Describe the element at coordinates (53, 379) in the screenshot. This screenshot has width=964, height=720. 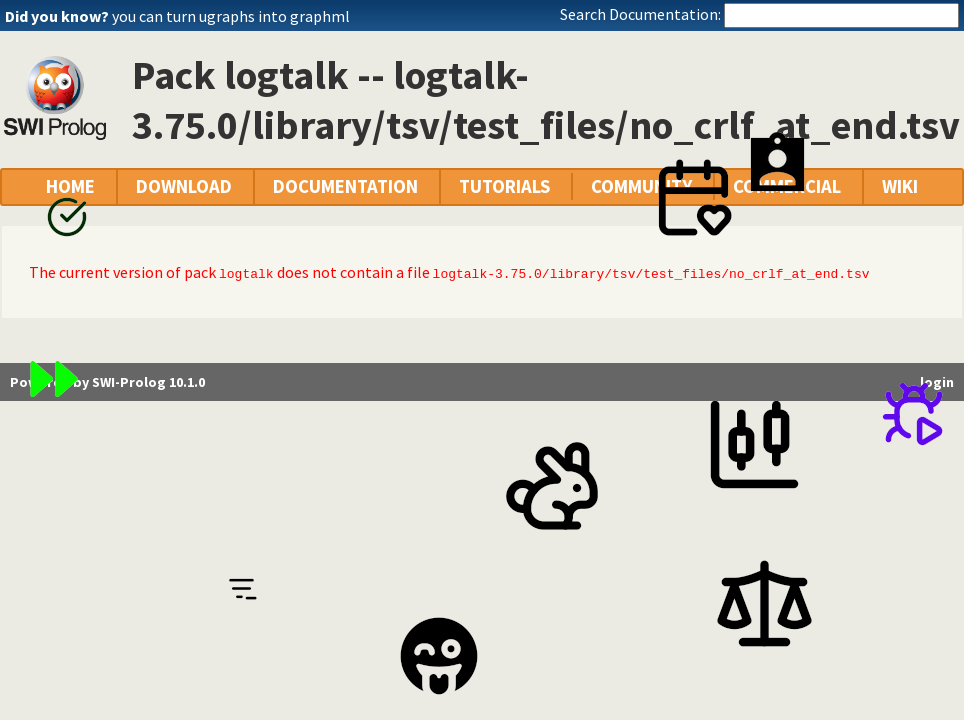
I see `skip to the next track` at that location.